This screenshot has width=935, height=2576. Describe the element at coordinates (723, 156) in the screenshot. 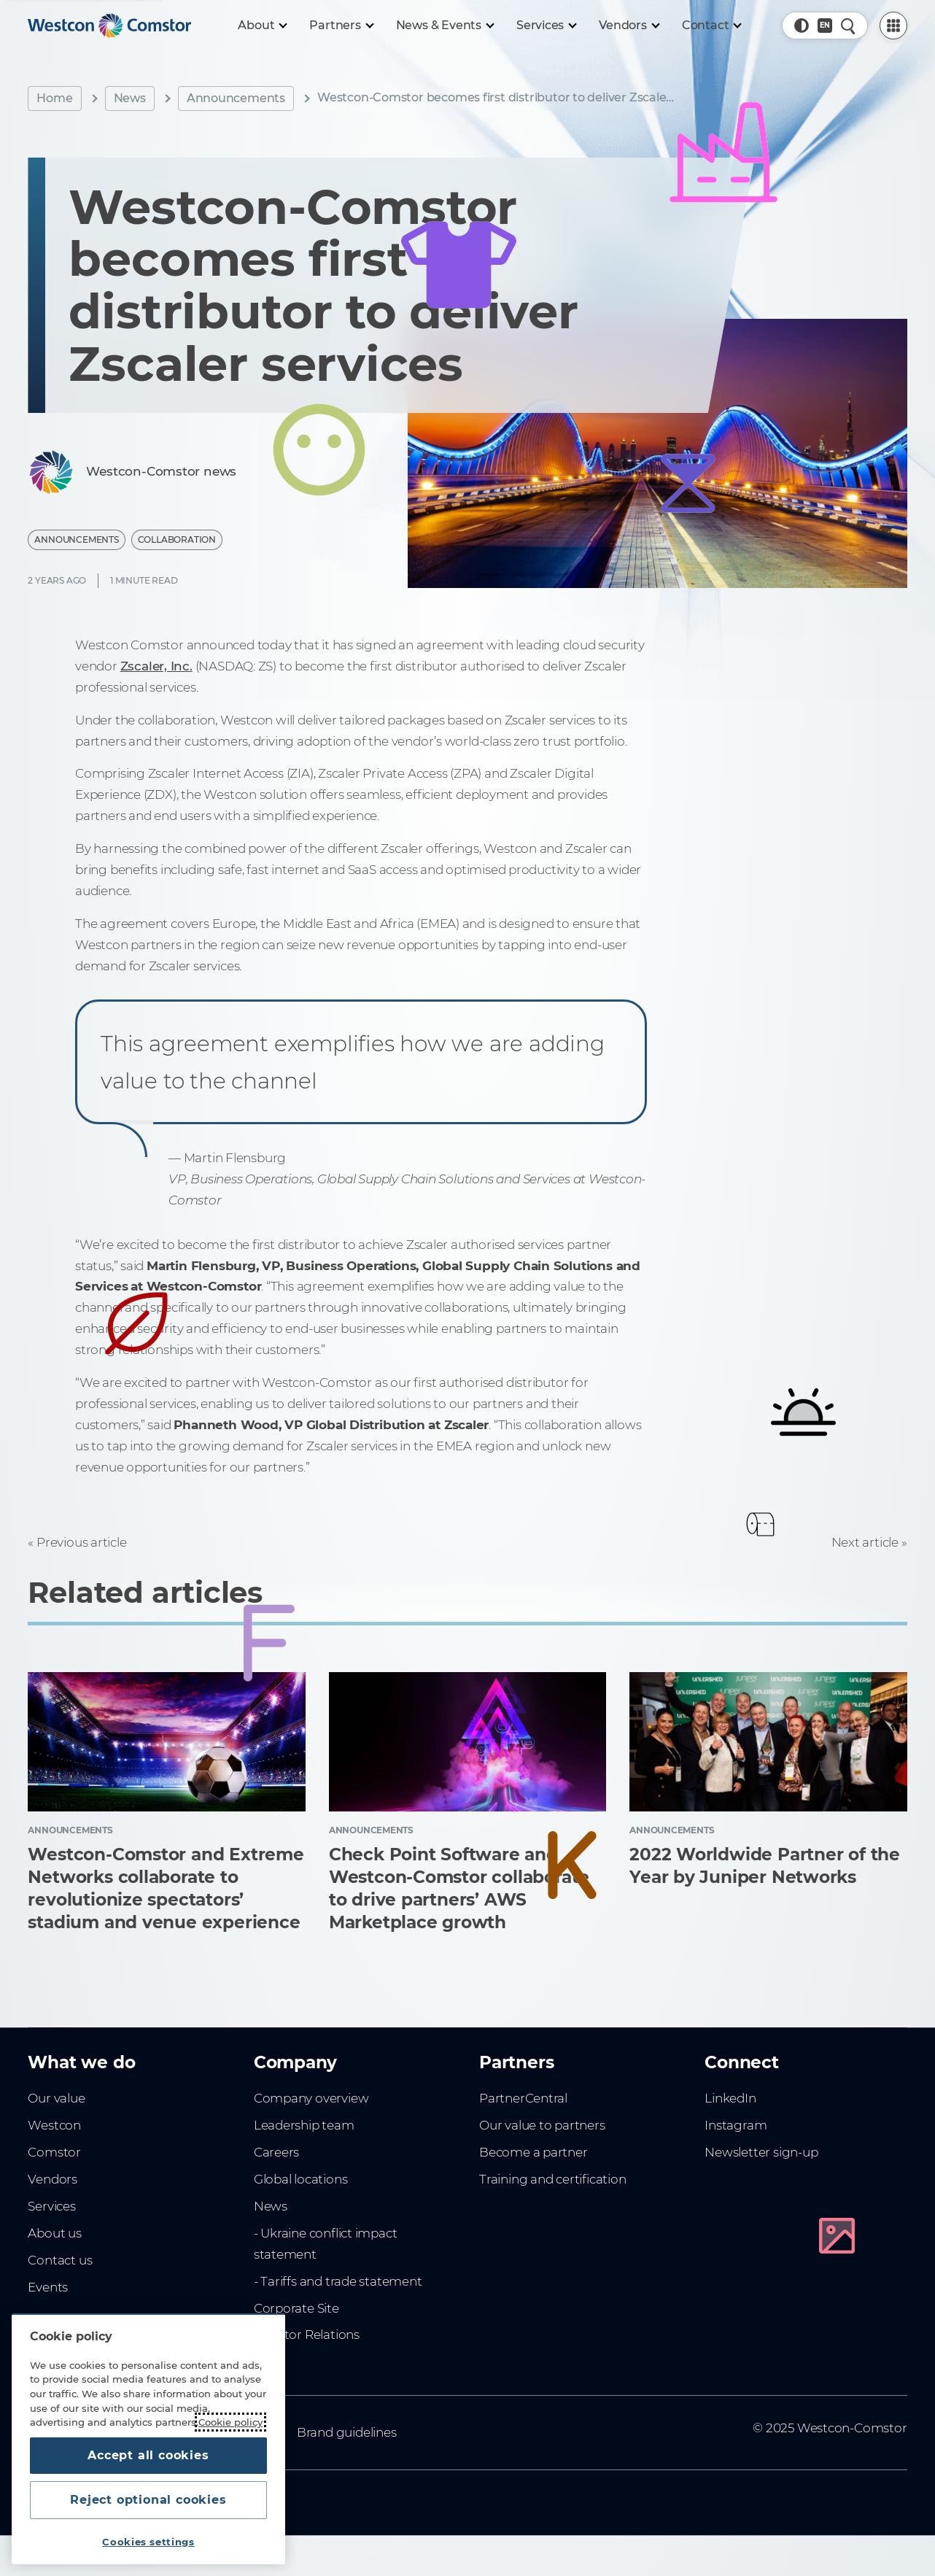

I see `view manufacturing or production facilities` at that location.